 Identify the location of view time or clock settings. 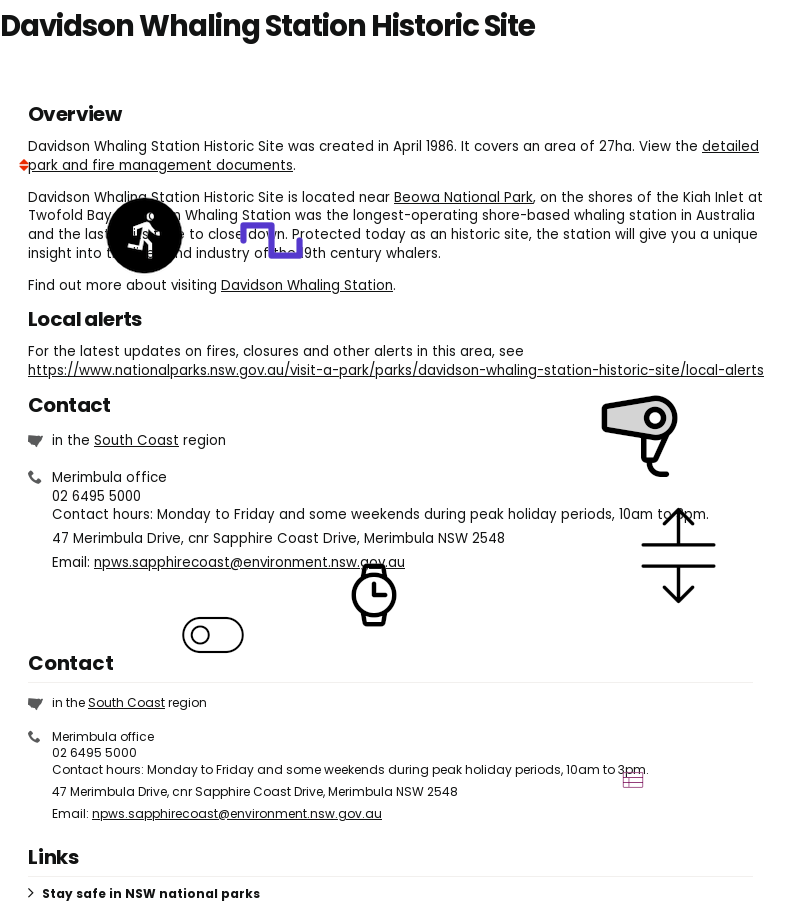
(374, 595).